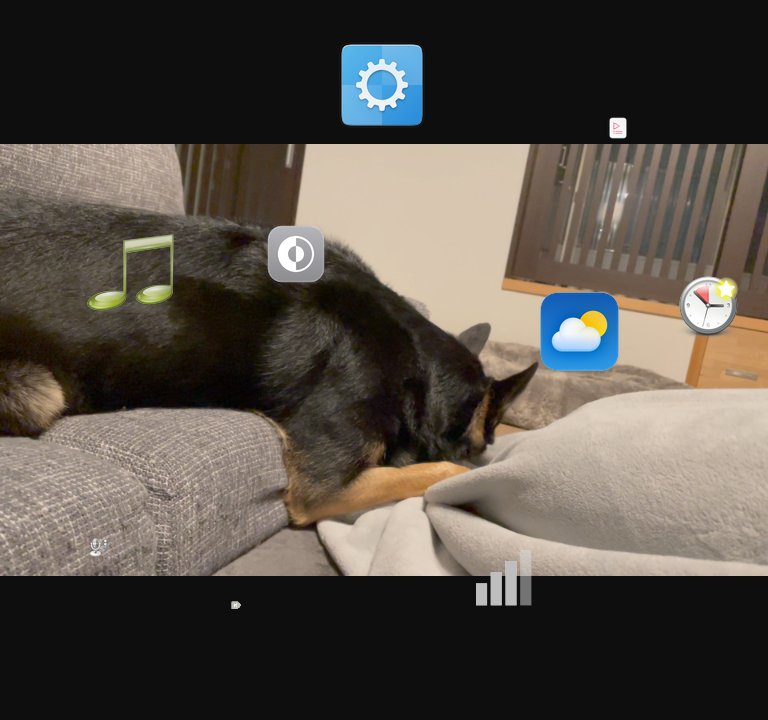  Describe the element at coordinates (505, 579) in the screenshot. I see `indicates good cellular signal strength` at that location.